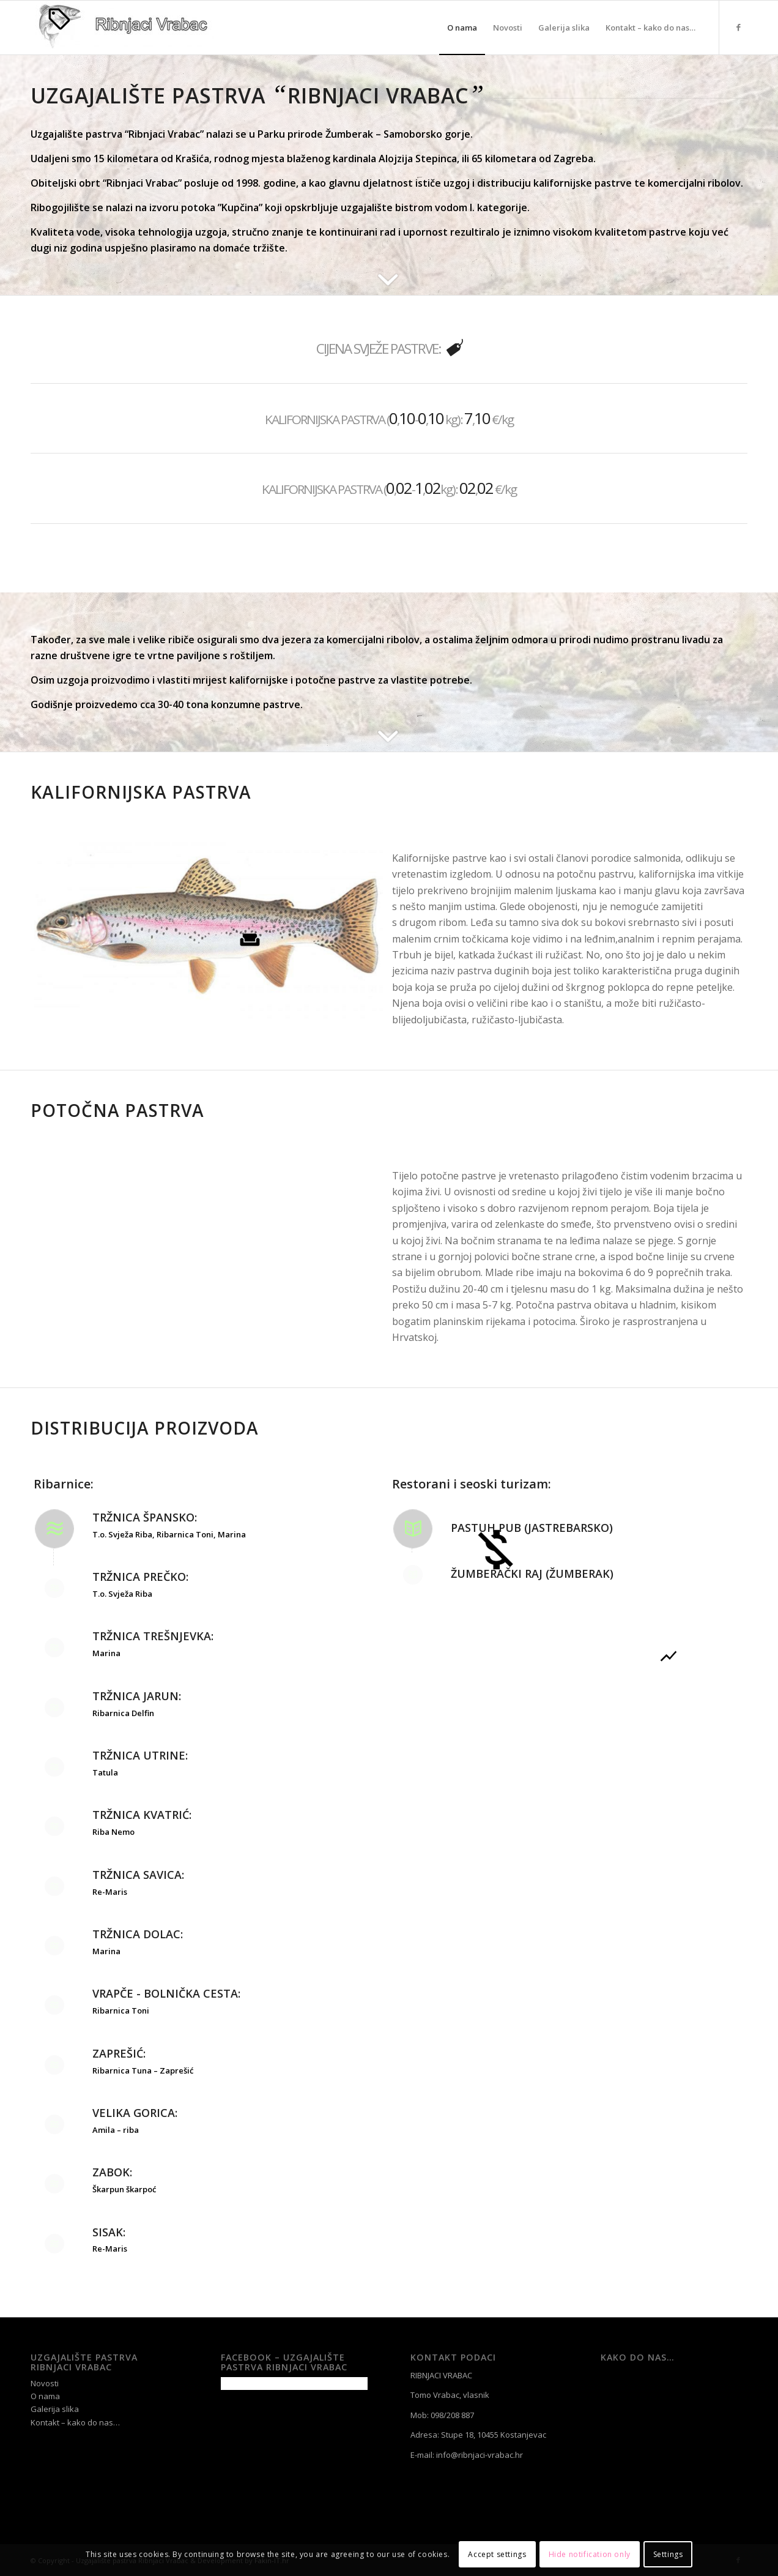 Image resolution: width=778 pixels, height=2576 pixels. I want to click on view analytics or statistics, so click(669, 1656).